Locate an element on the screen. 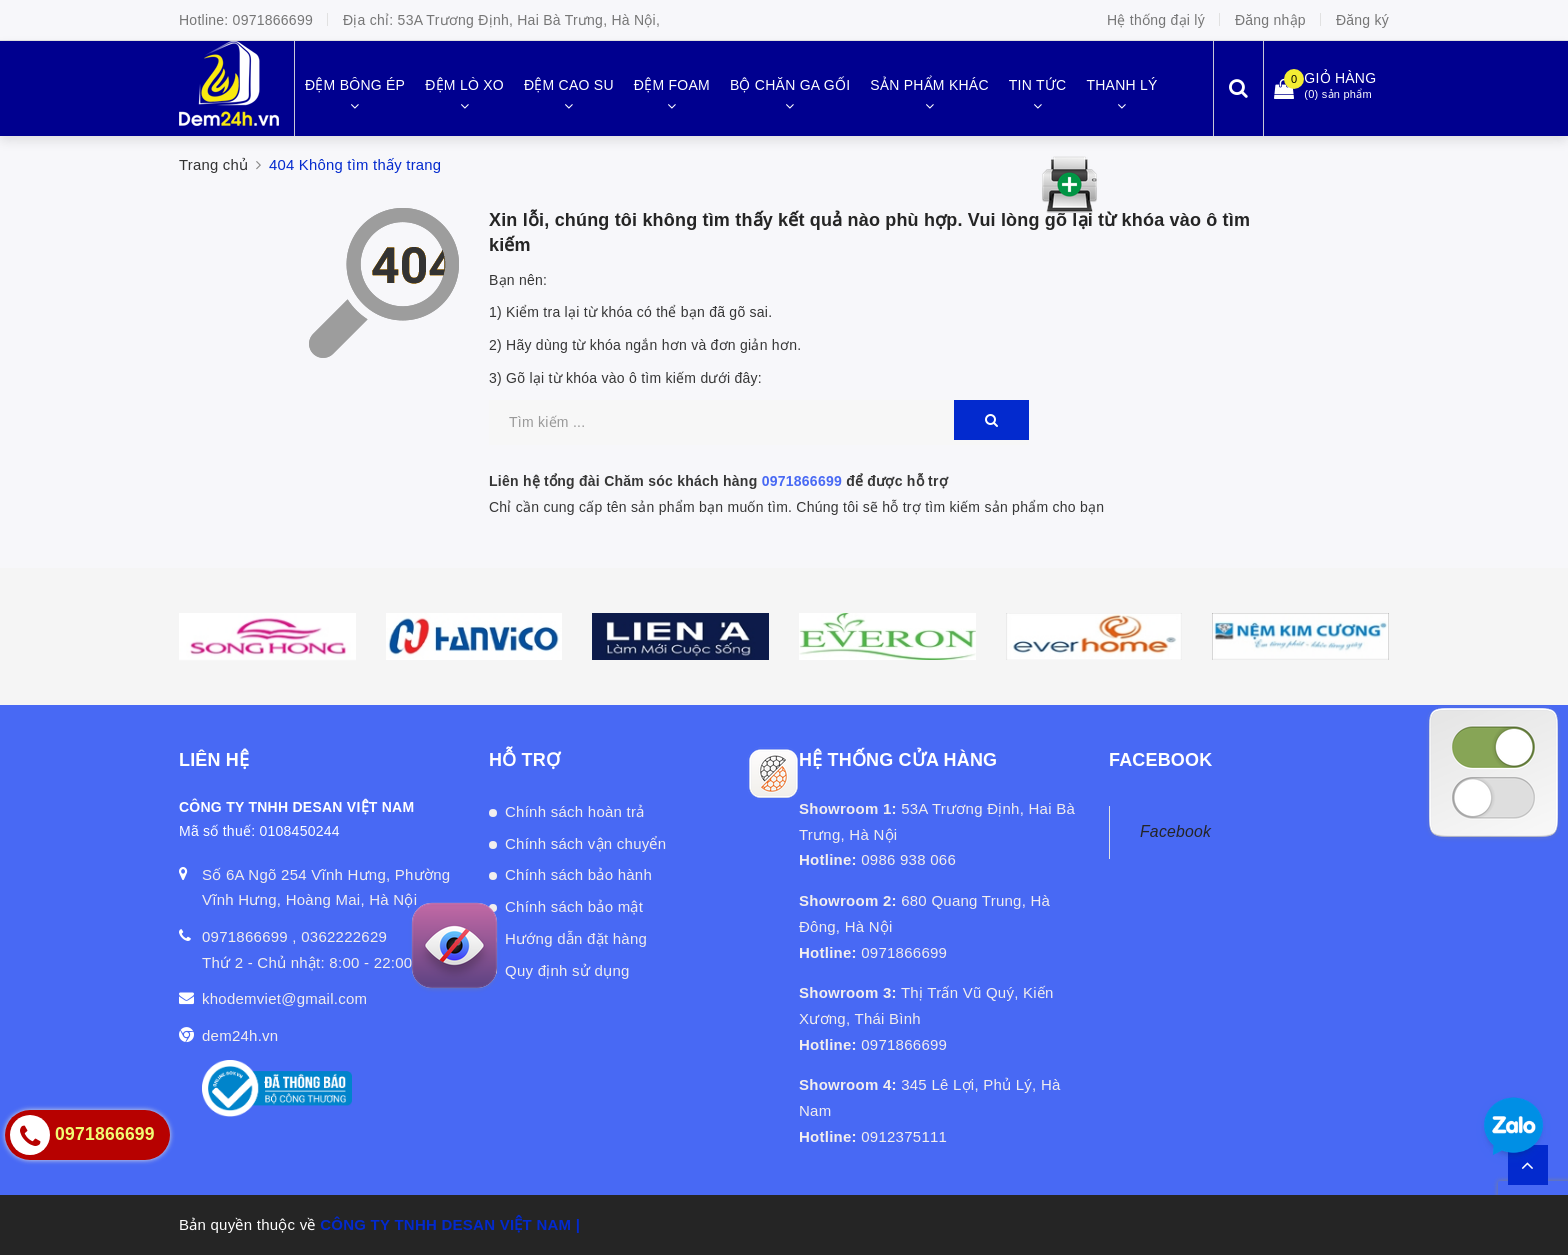 The height and width of the screenshot is (1255, 1568). open system tweaks or settings customization is located at coordinates (1493, 772).